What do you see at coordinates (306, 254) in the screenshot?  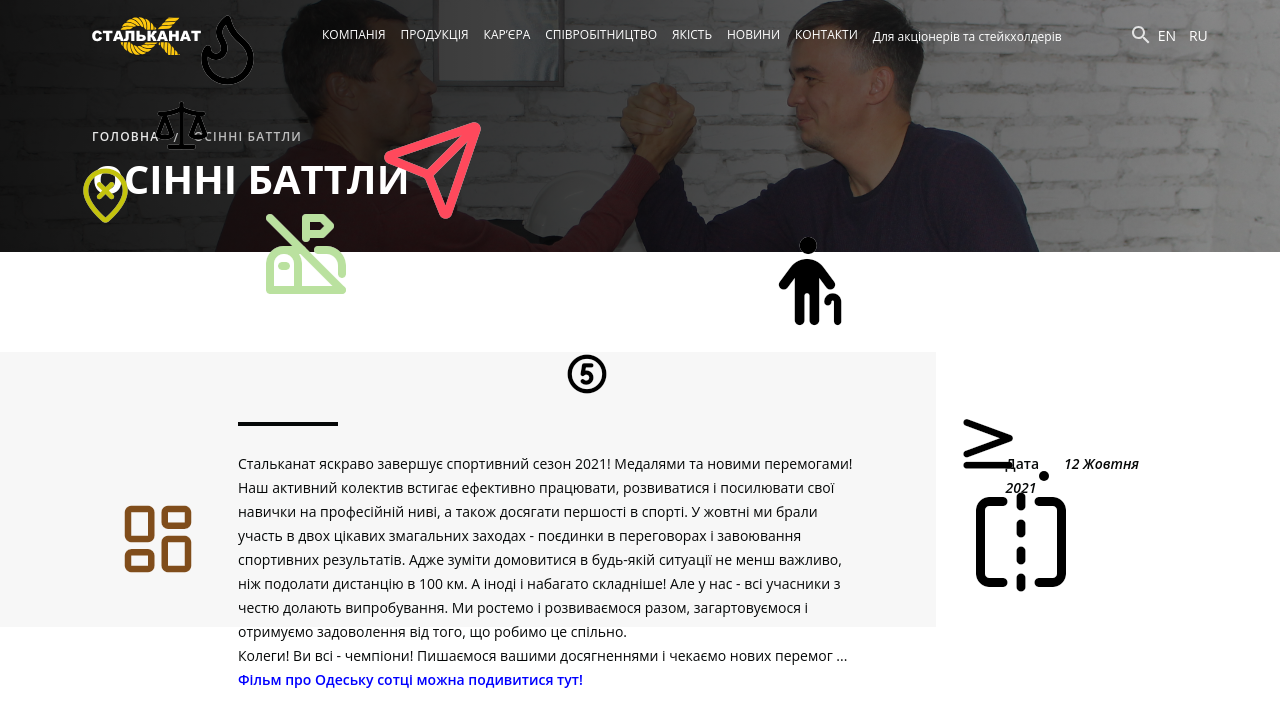 I see `mailbox notifications disabled` at bounding box center [306, 254].